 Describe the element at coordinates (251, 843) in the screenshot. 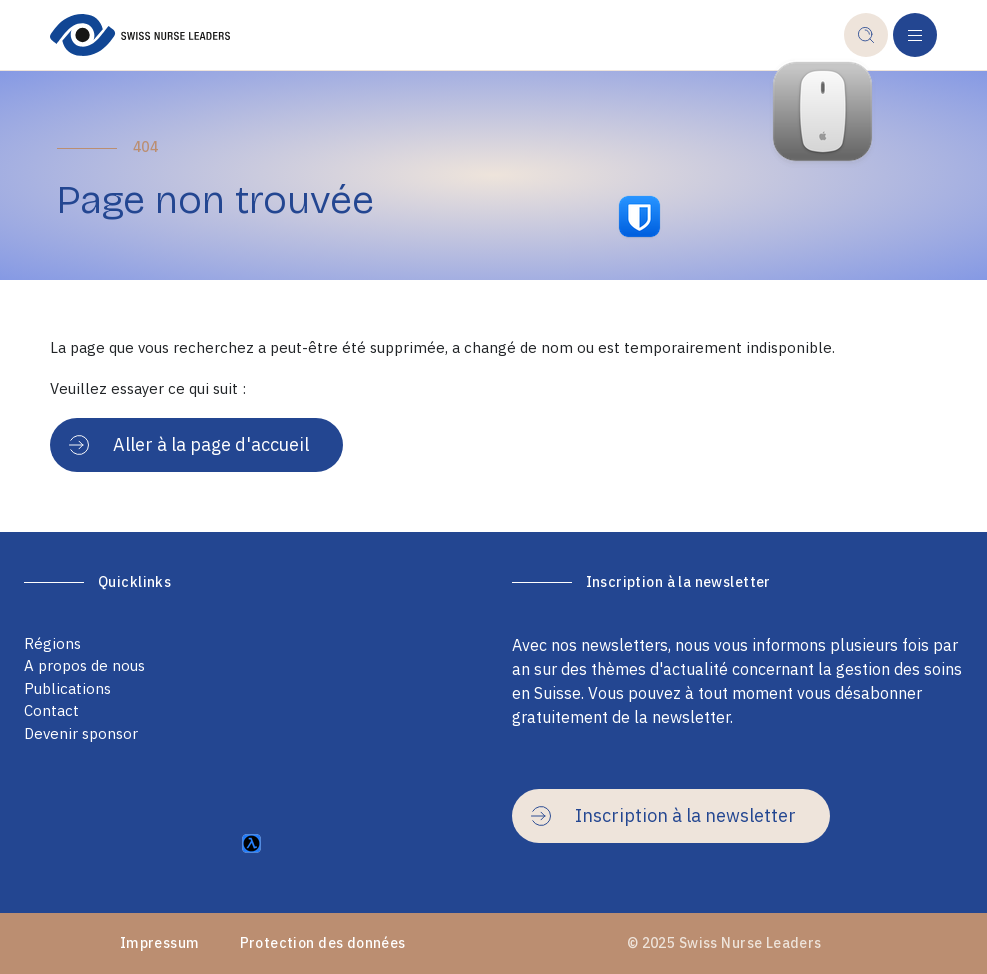

I see `launch half-life: blue shift game` at that location.